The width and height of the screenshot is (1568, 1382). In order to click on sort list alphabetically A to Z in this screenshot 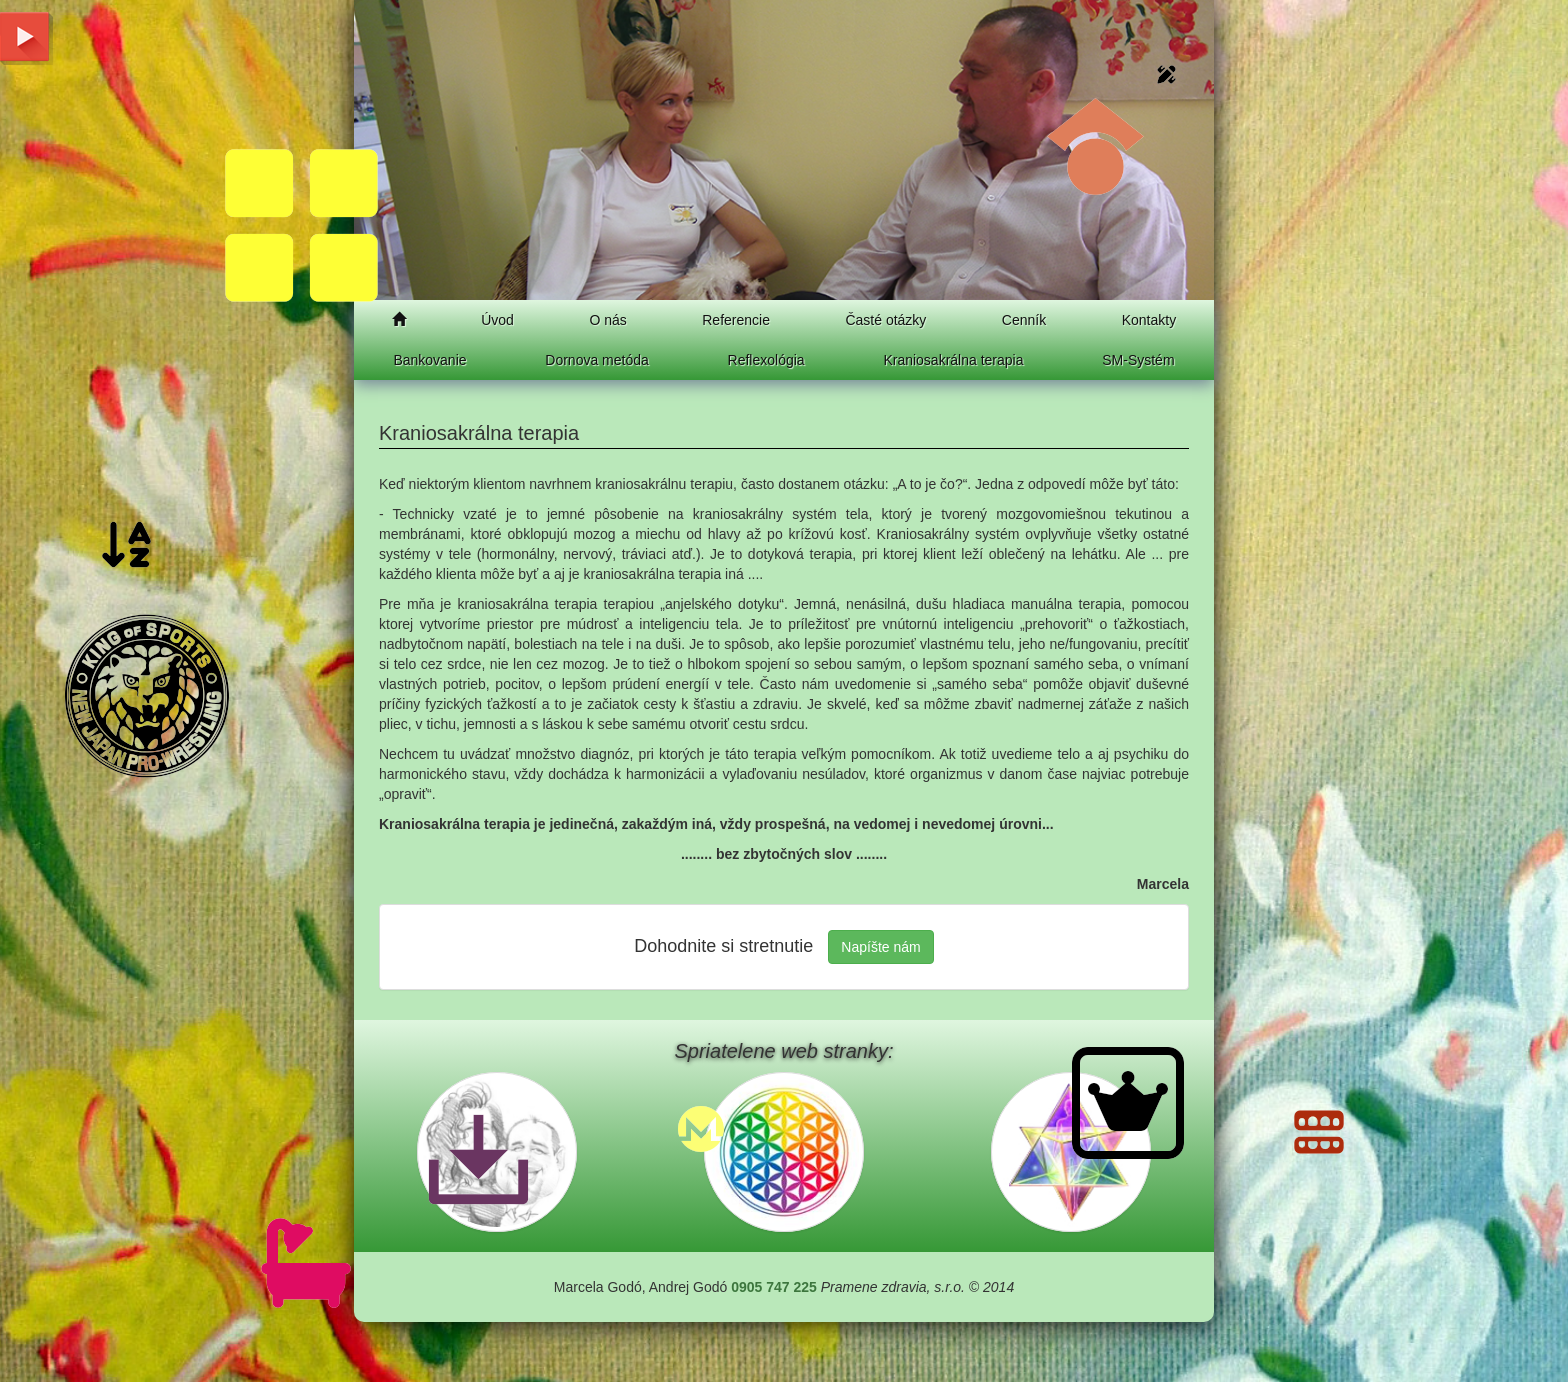, I will do `click(126, 544)`.